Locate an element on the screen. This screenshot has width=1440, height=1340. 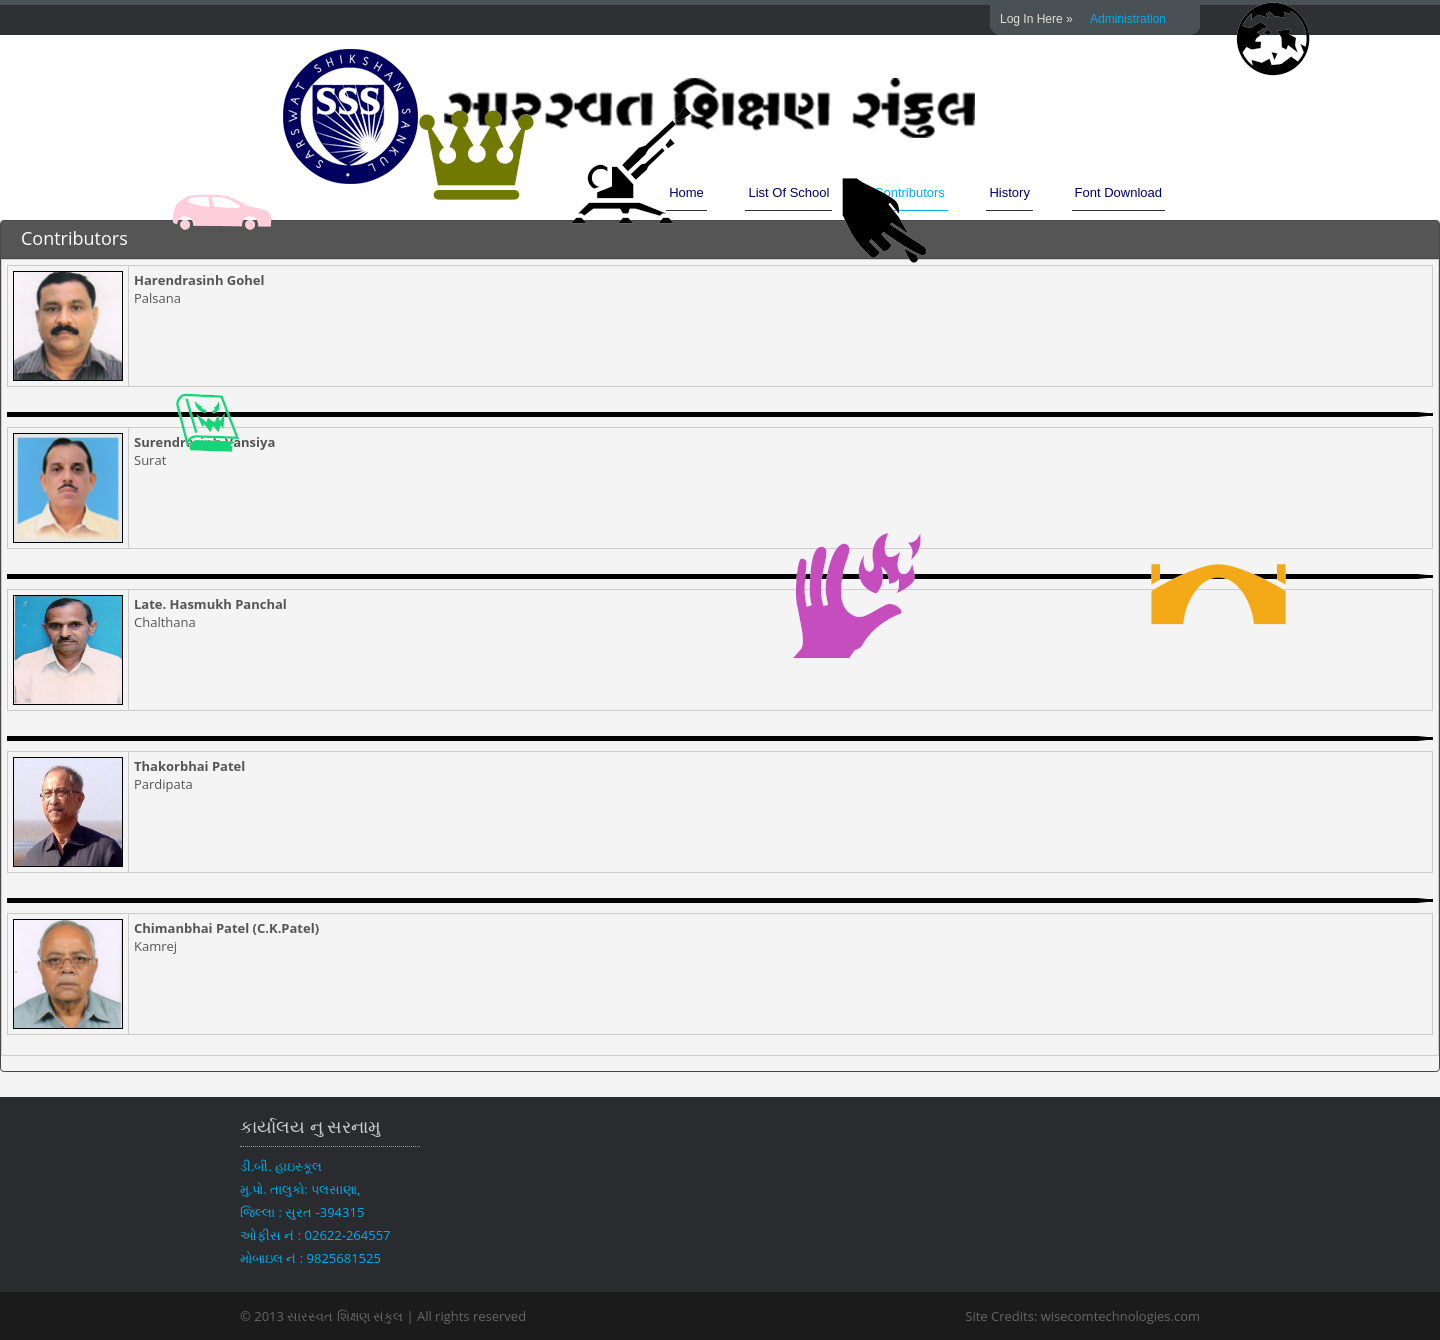
open the grimoire or spellbook is located at coordinates (207, 424).